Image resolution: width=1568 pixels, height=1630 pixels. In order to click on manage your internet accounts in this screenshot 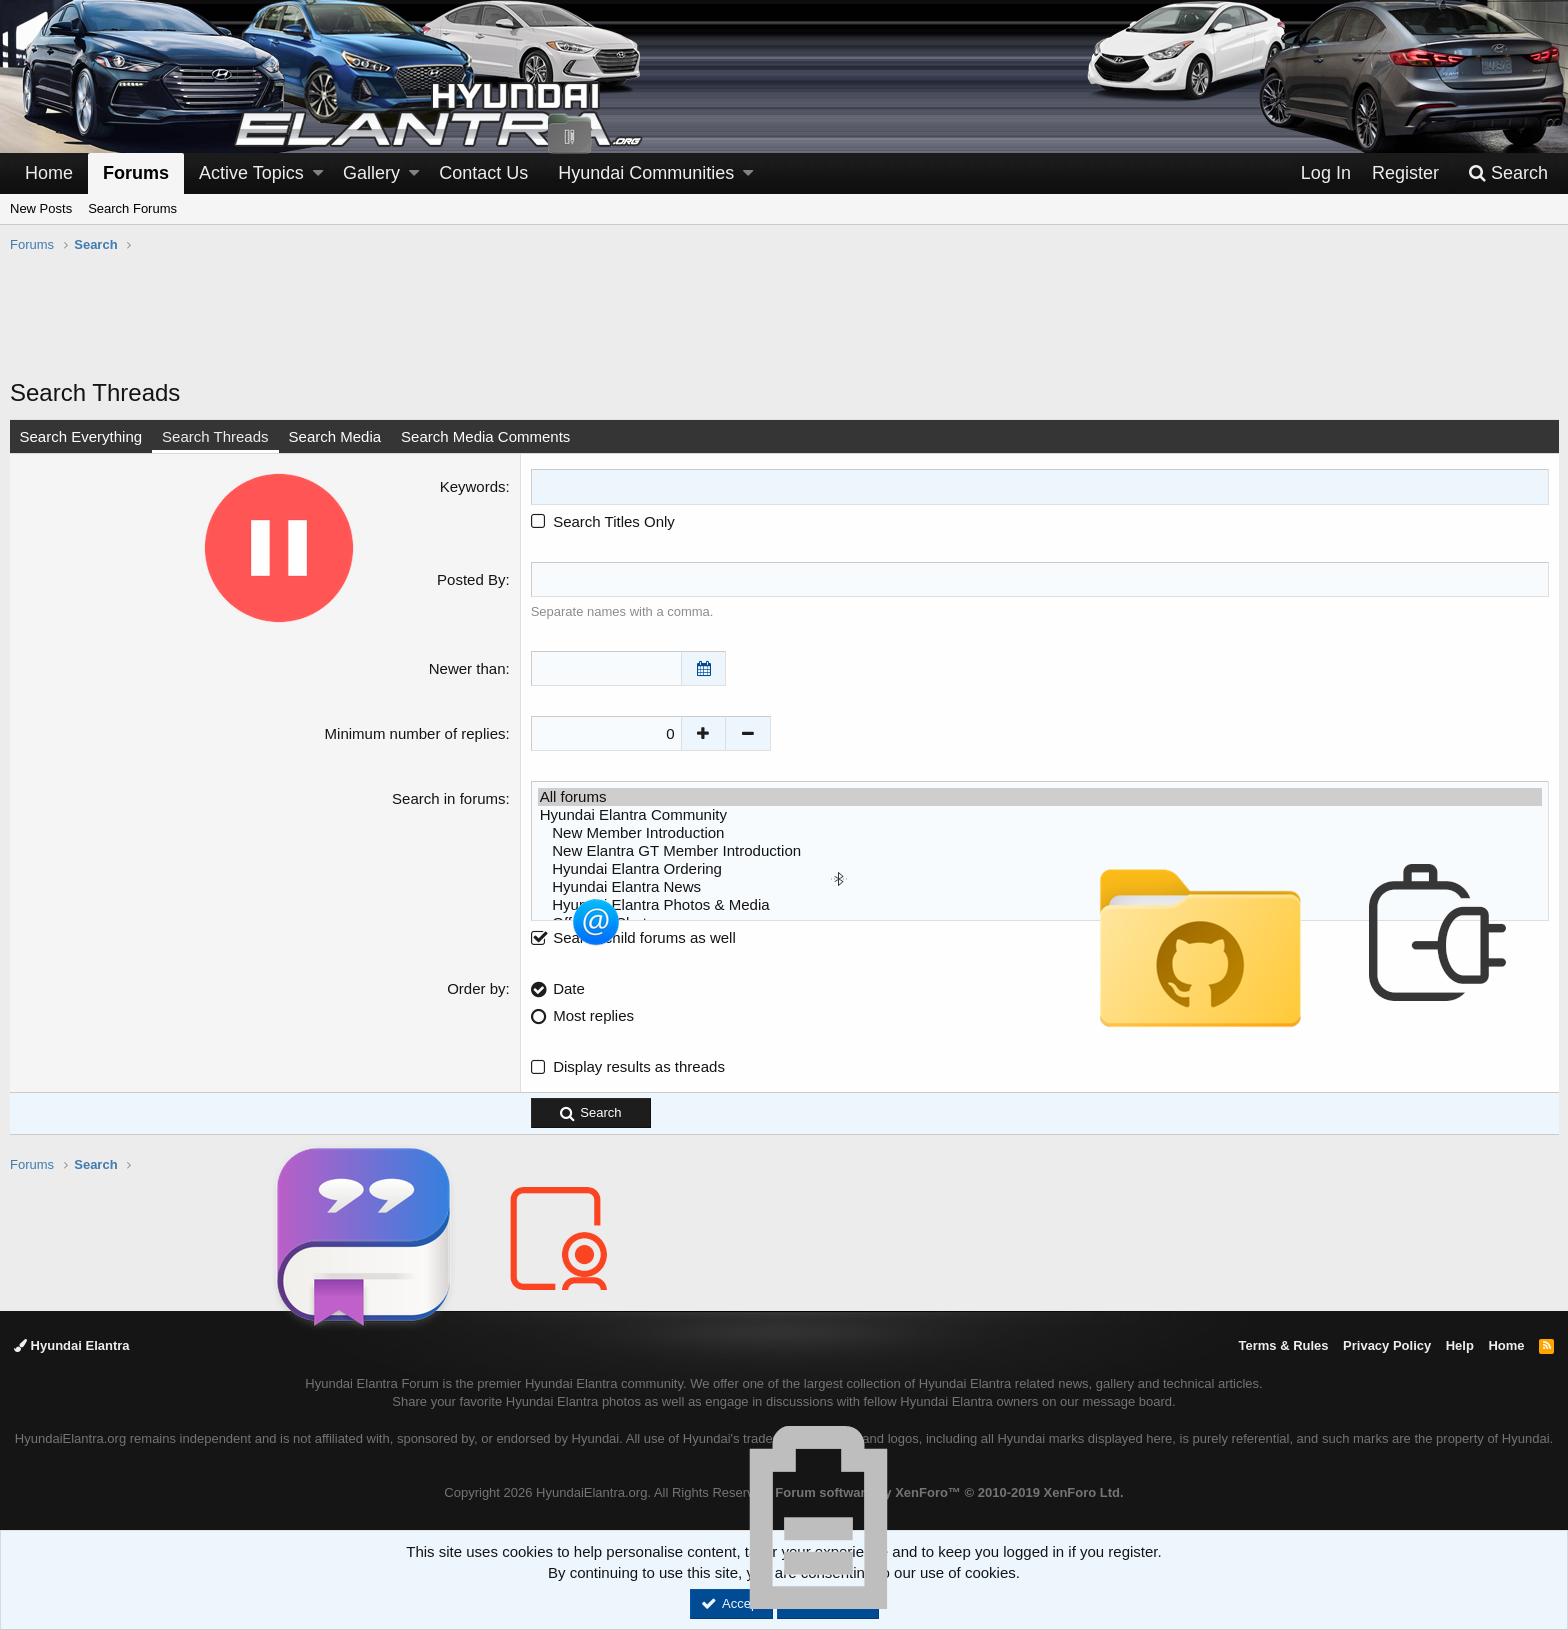, I will do `click(596, 922)`.